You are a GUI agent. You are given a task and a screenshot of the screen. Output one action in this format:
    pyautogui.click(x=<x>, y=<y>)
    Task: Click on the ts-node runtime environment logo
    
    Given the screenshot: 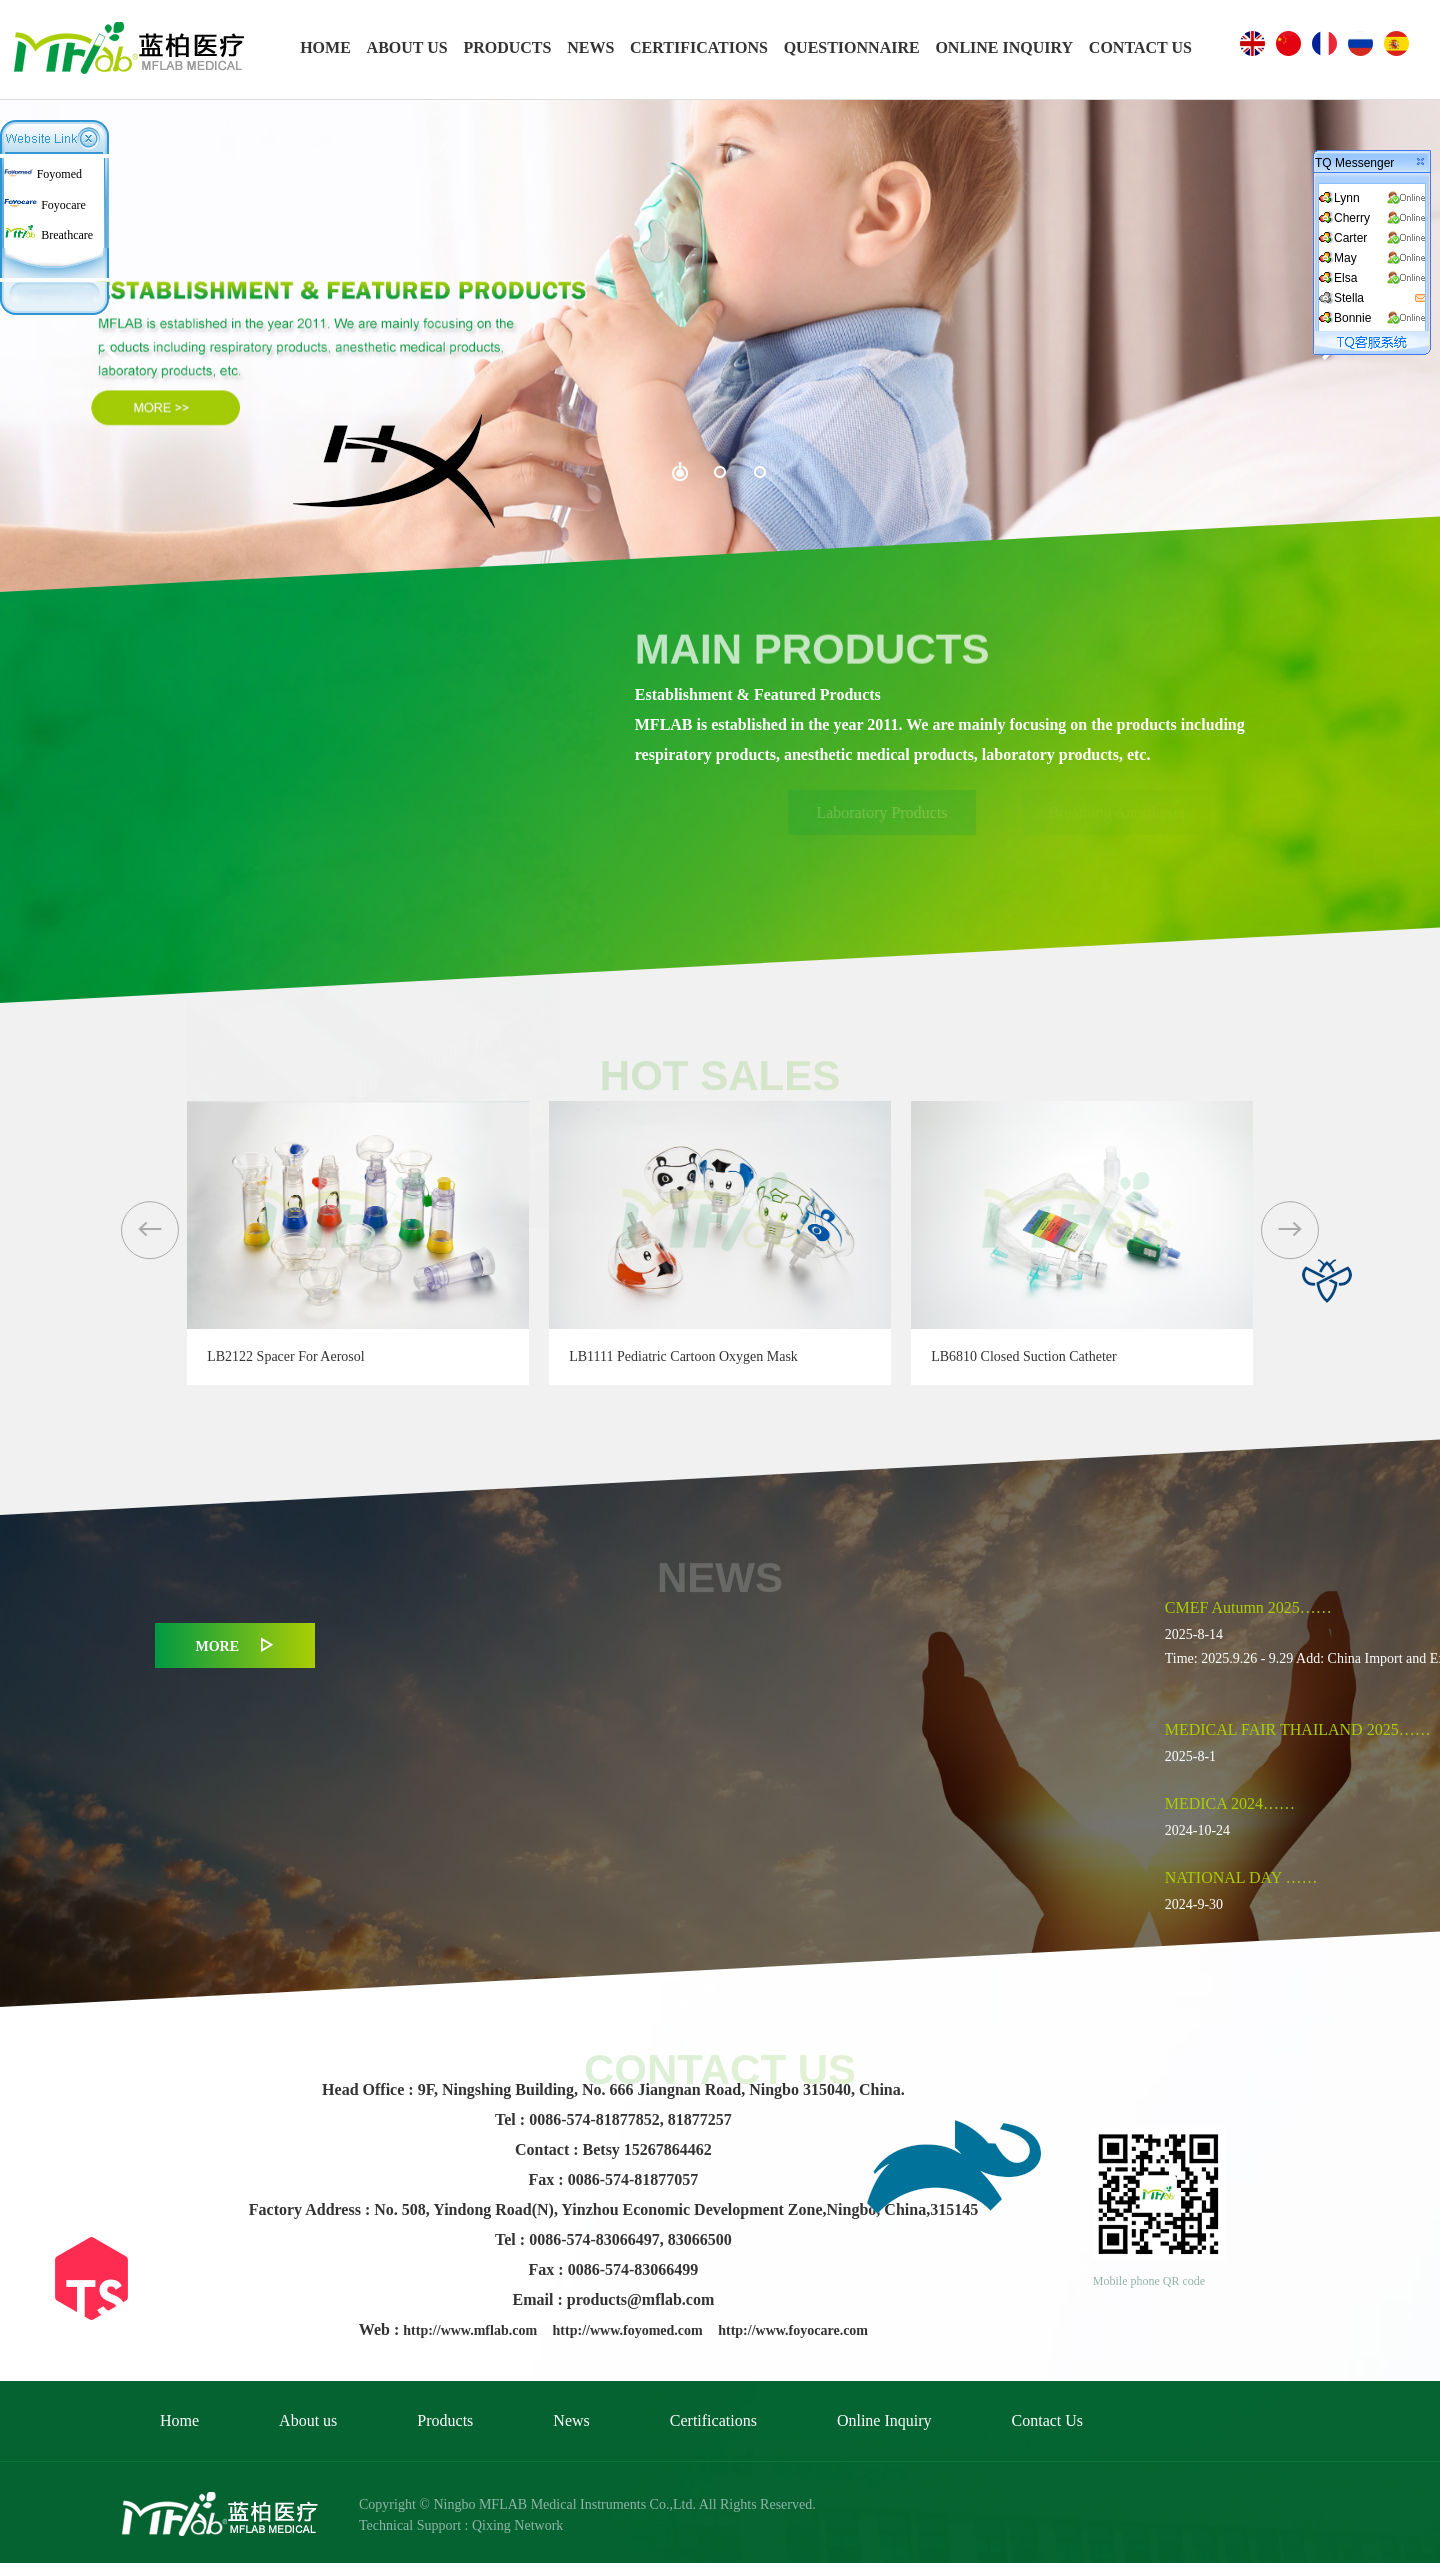 What is the action you would take?
    pyautogui.click(x=91, y=2278)
    